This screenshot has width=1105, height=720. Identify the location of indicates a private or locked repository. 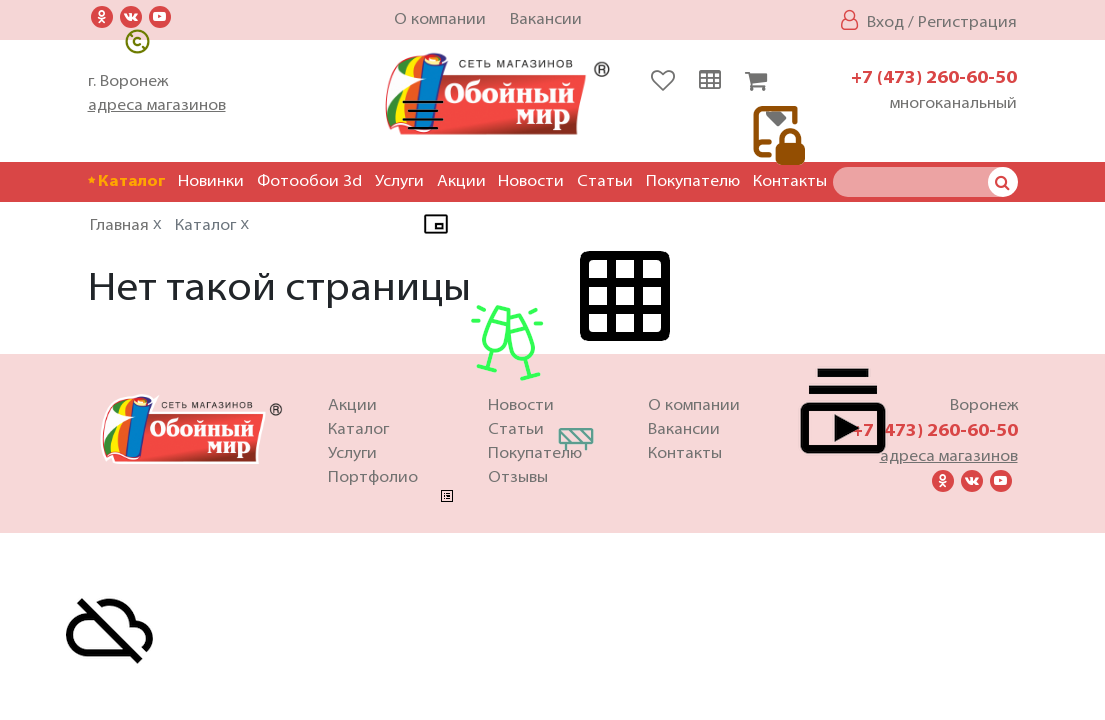
(775, 135).